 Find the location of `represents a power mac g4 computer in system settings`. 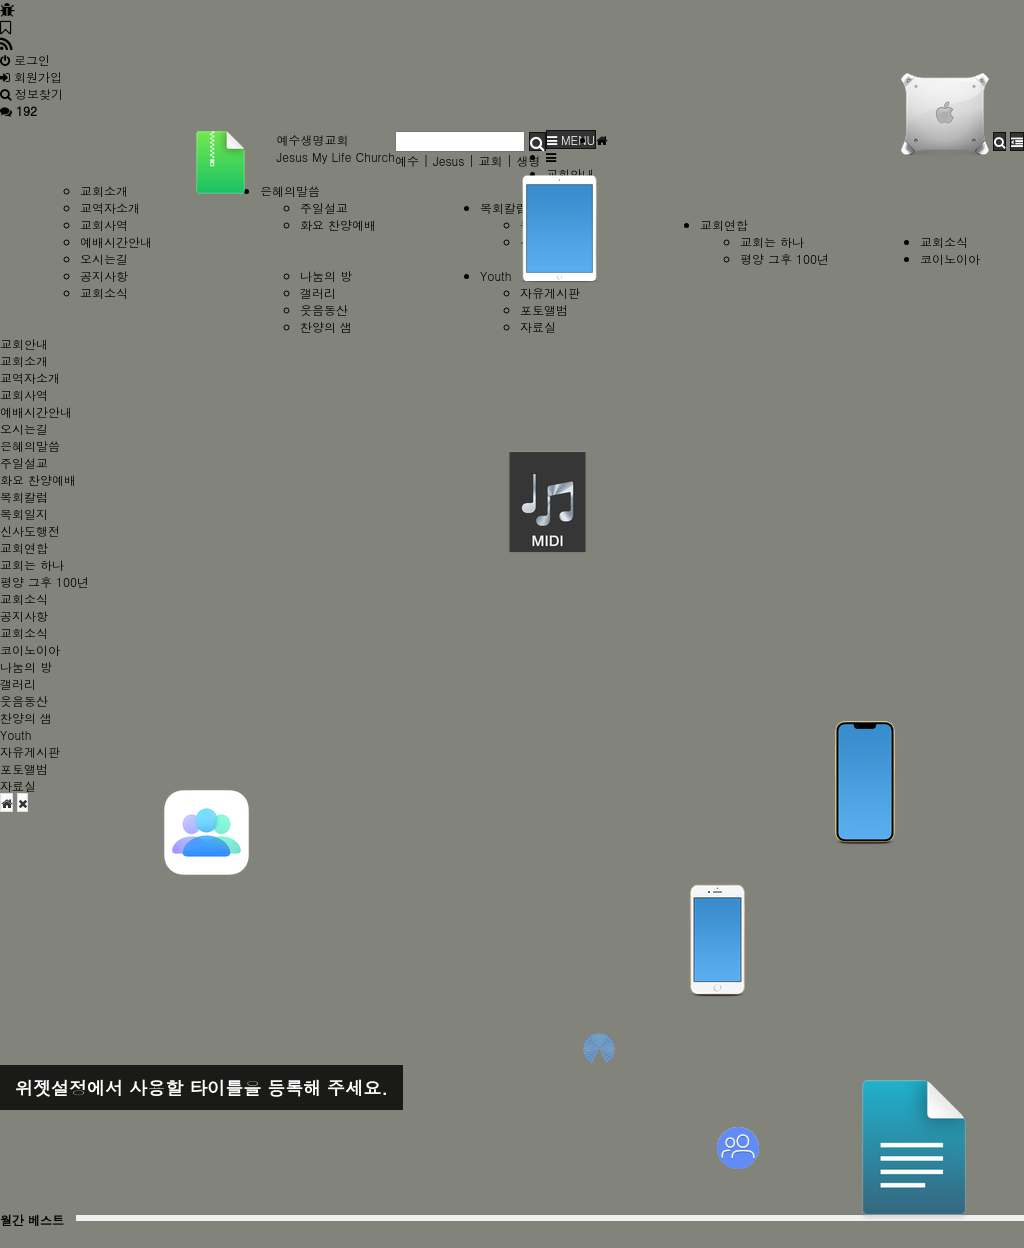

represents a power mac g4 computer in system settings is located at coordinates (945, 113).